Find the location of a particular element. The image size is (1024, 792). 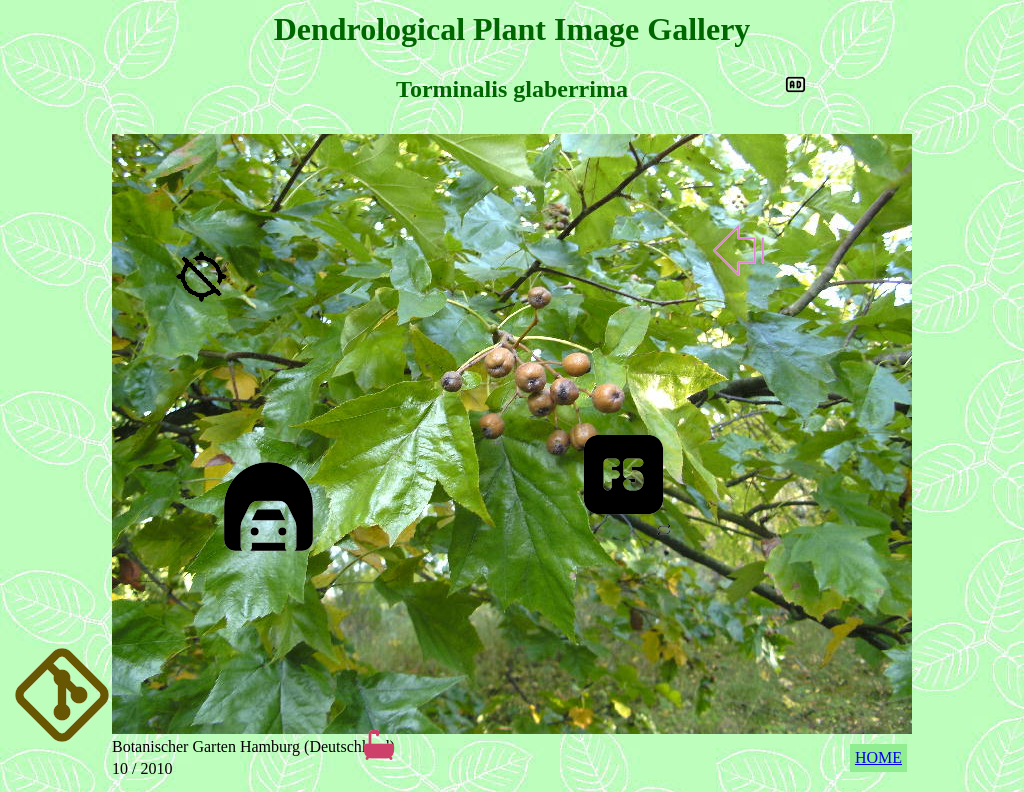

toggle repeat mode for media playback is located at coordinates (664, 530).